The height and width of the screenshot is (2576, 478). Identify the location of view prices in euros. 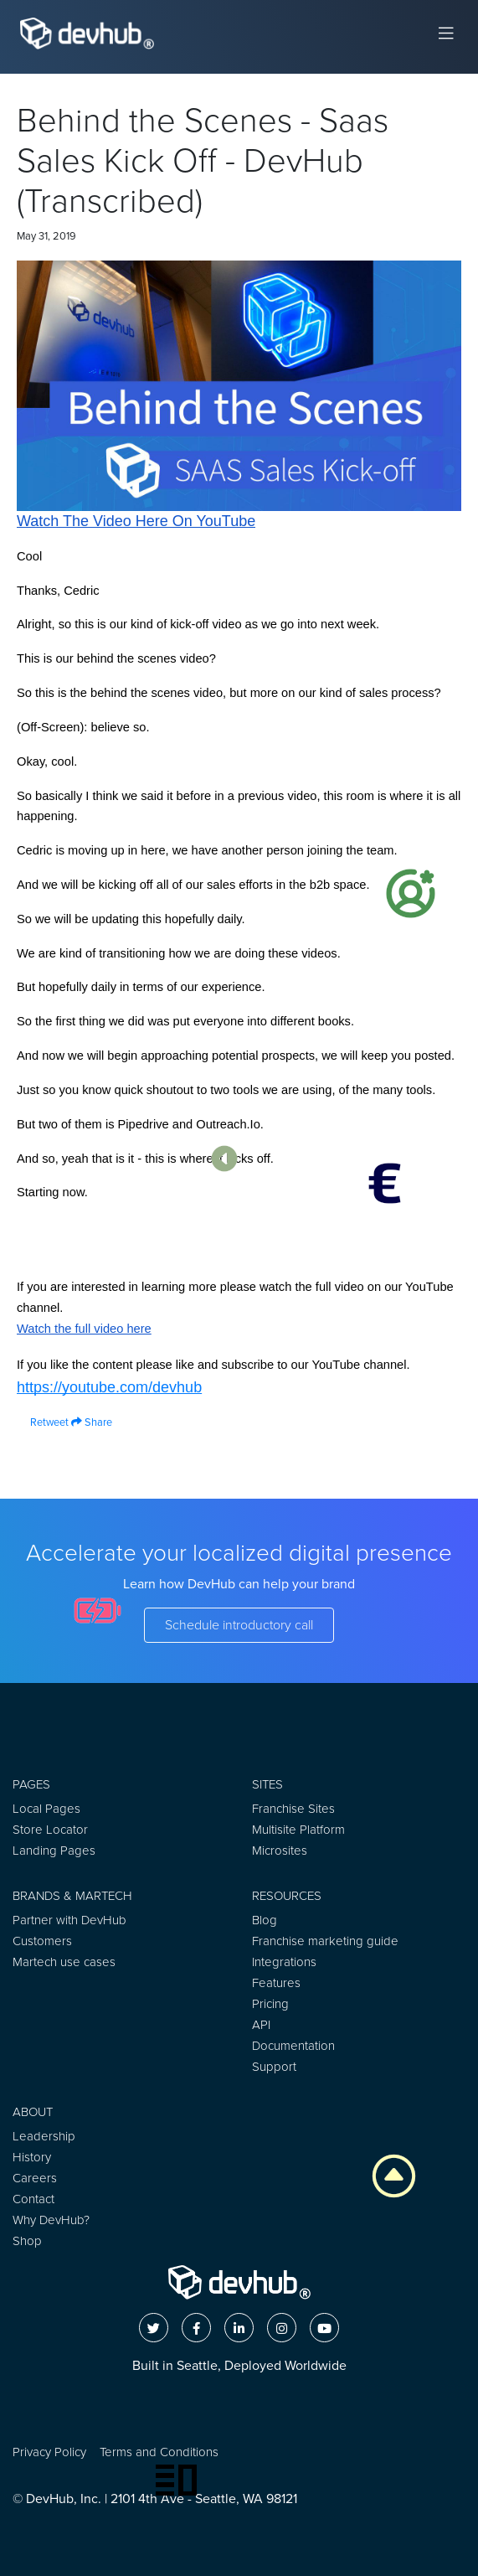
(384, 1183).